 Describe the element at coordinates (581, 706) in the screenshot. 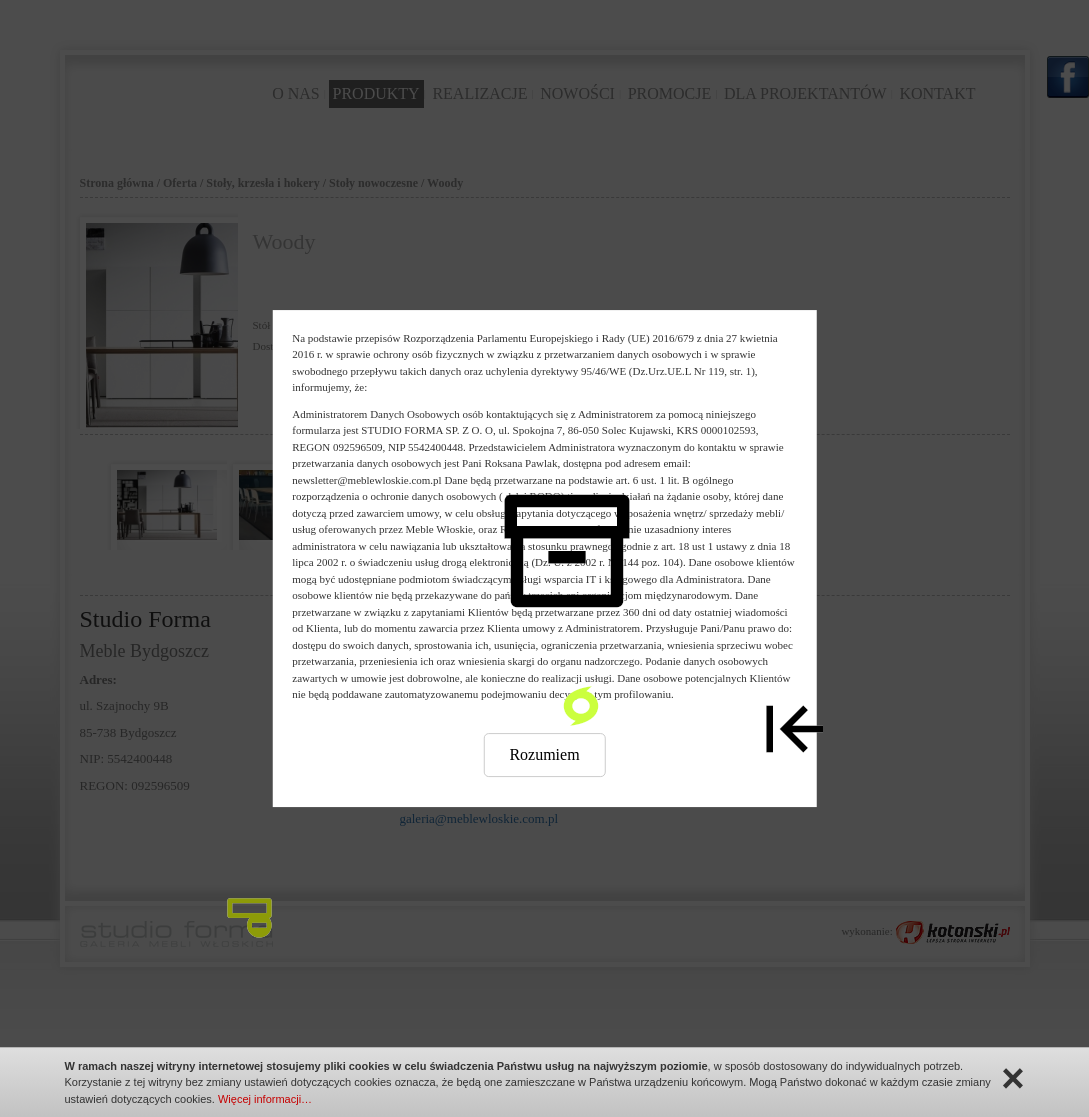

I see `indicates typhoon or hurricane weather alert` at that location.